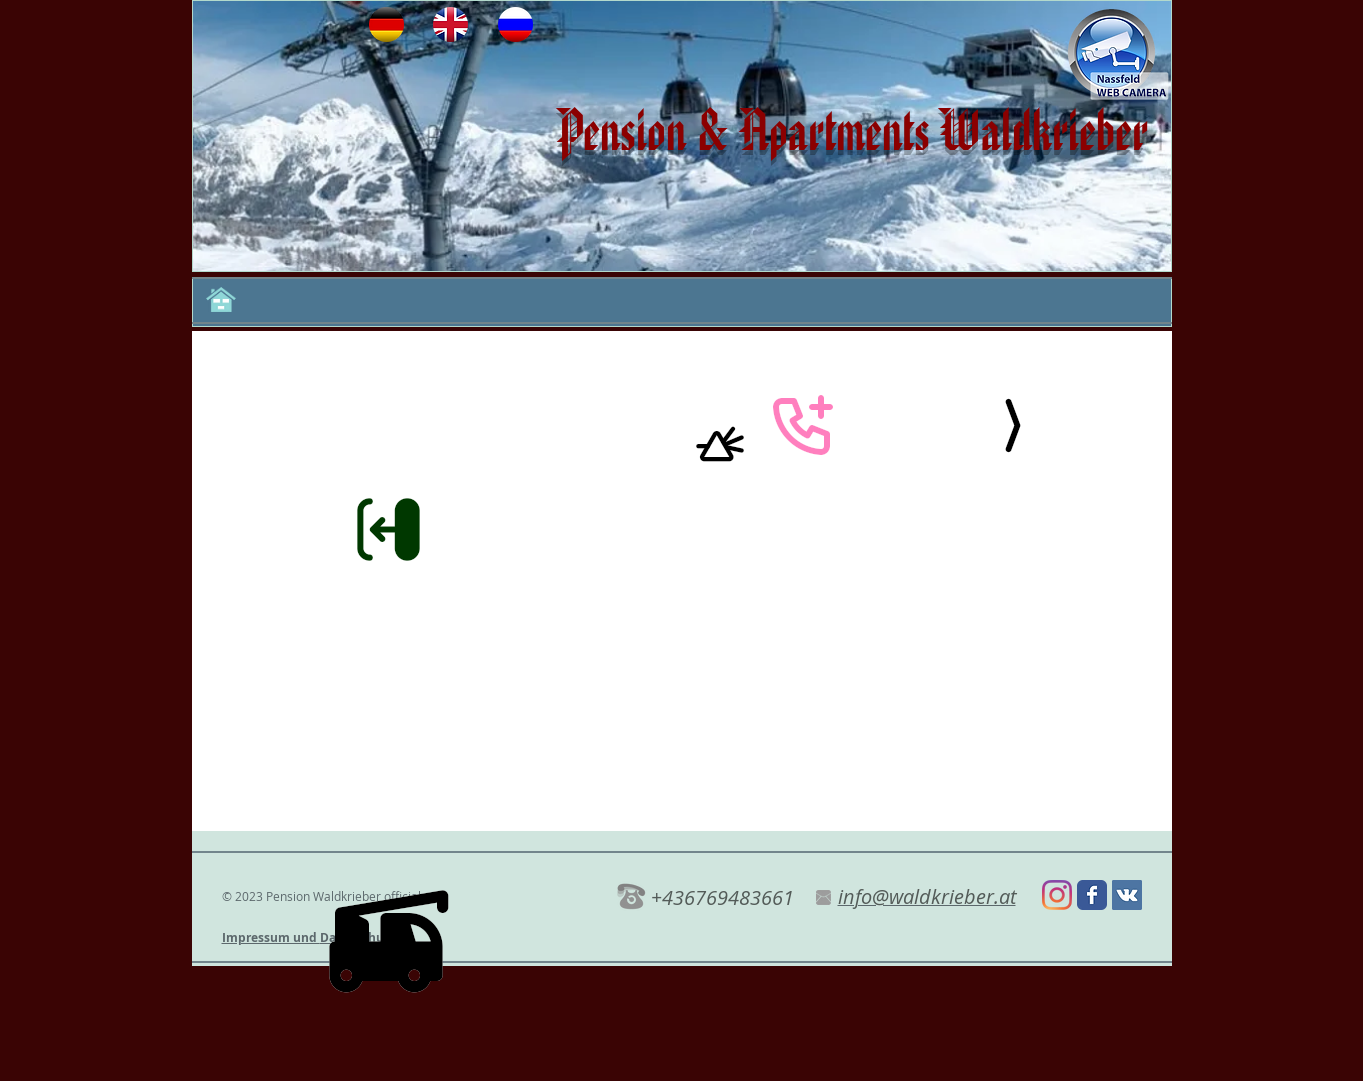 The height and width of the screenshot is (1081, 1363). What do you see at coordinates (388, 529) in the screenshot?
I see `move element to the left` at bounding box center [388, 529].